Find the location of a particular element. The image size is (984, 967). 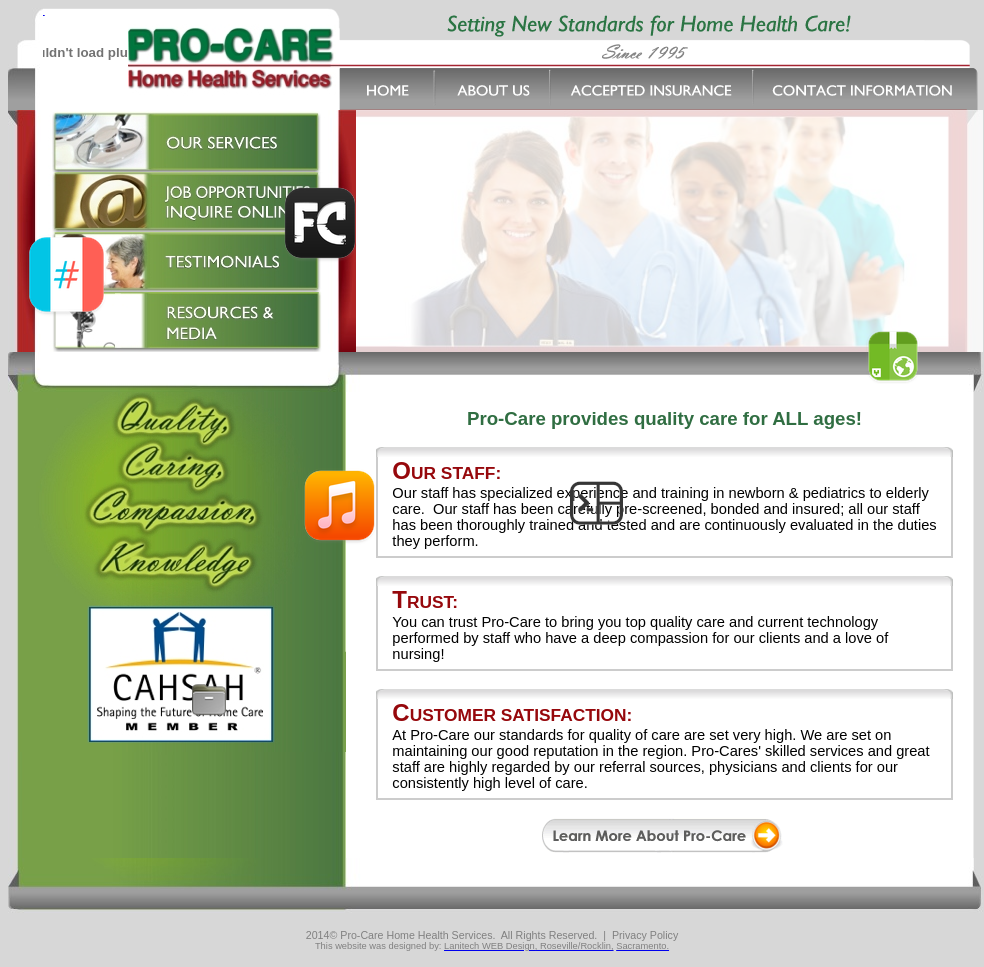

launch ryujinx nintendo switch emulator is located at coordinates (66, 274).